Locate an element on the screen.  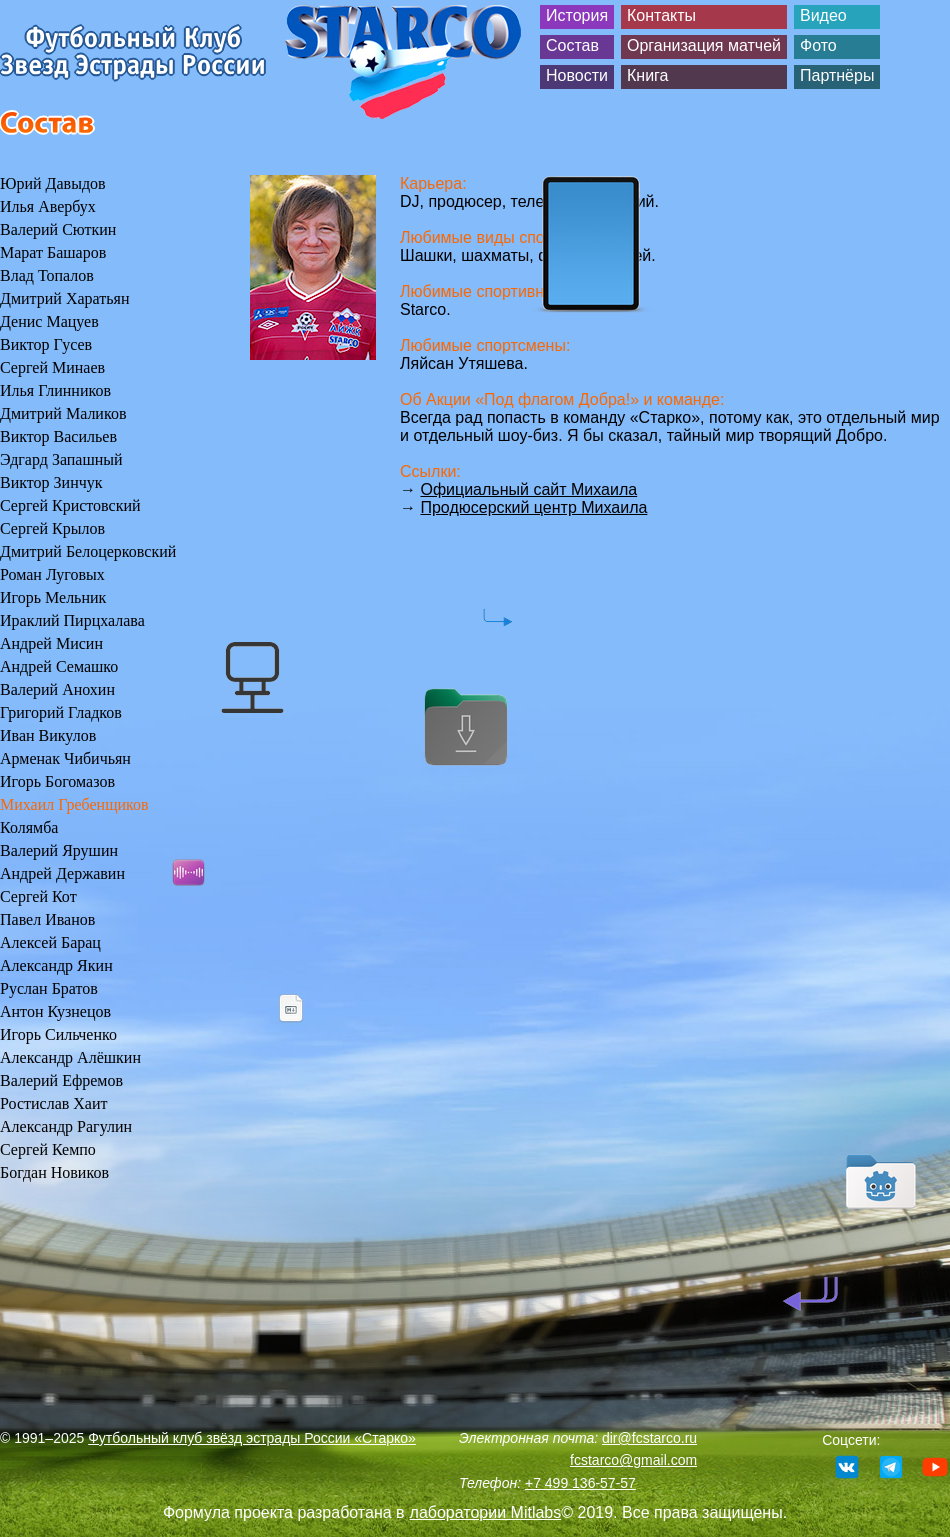
open your downloads folder is located at coordinates (466, 727).